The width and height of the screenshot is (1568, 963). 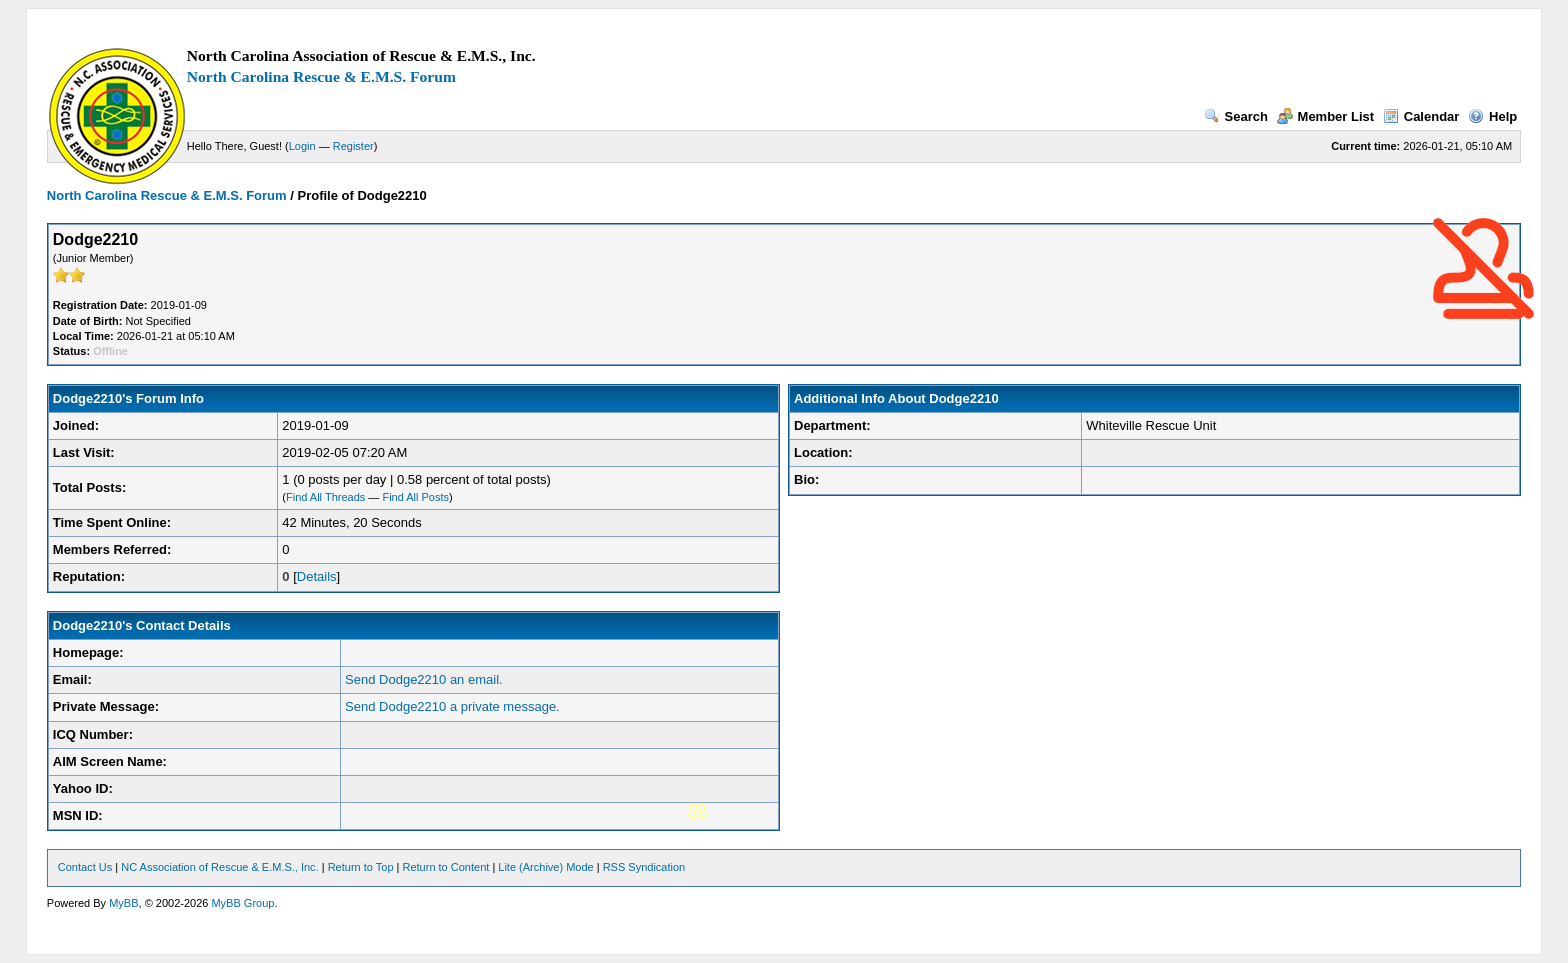 What do you see at coordinates (1483, 268) in the screenshot?
I see `approval or stamping feature disabled` at bounding box center [1483, 268].